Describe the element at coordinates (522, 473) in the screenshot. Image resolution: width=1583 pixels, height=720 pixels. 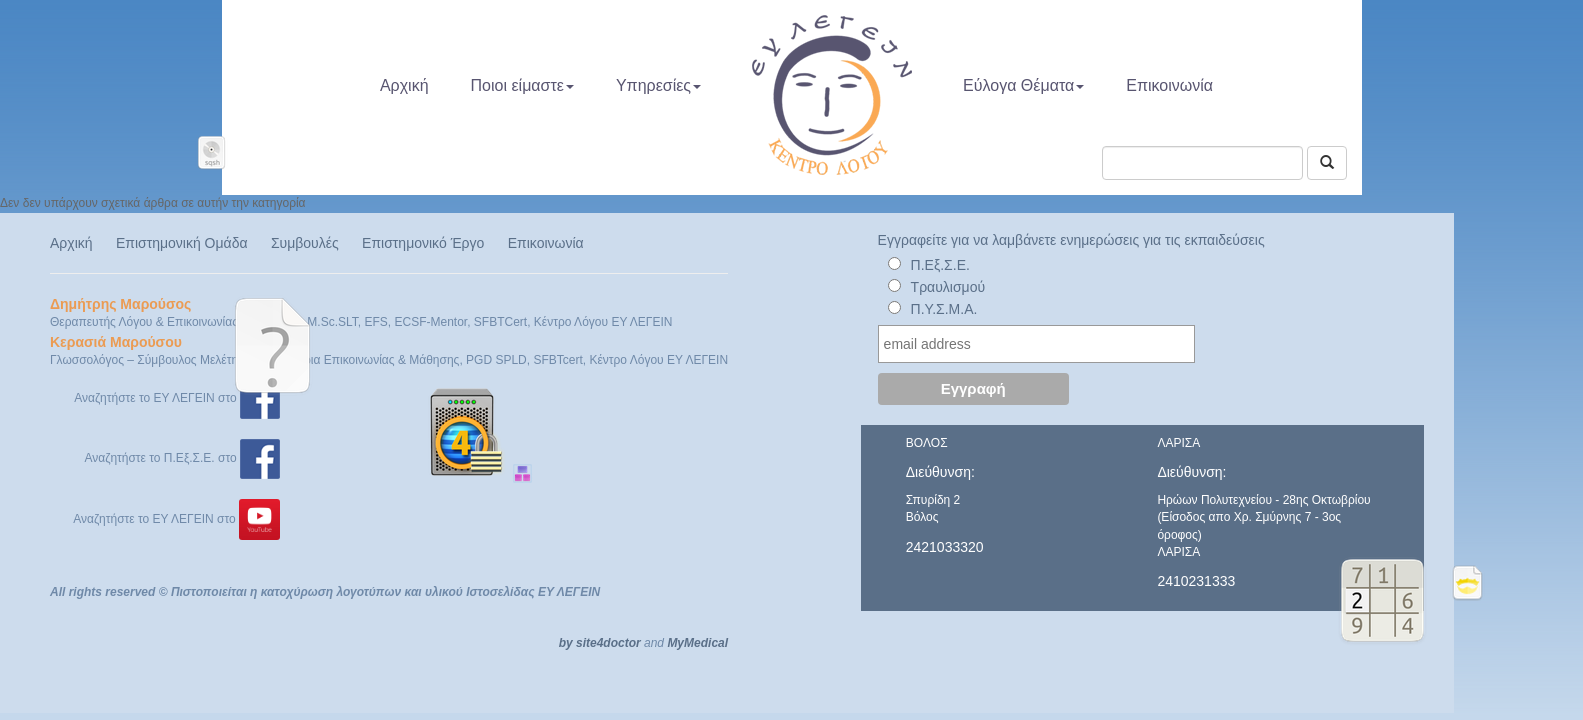
I see `select all items in the current view` at that location.